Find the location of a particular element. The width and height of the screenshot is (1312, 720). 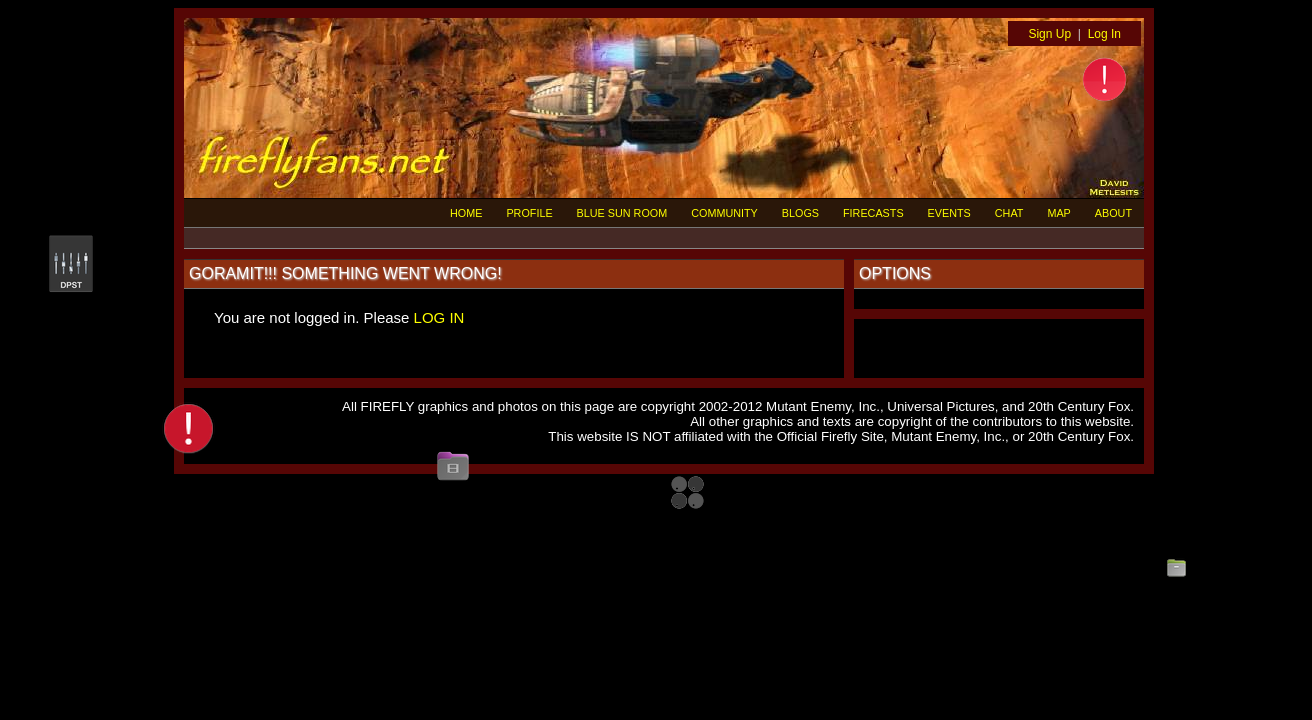

report a system crash or error is located at coordinates (1104, 79).